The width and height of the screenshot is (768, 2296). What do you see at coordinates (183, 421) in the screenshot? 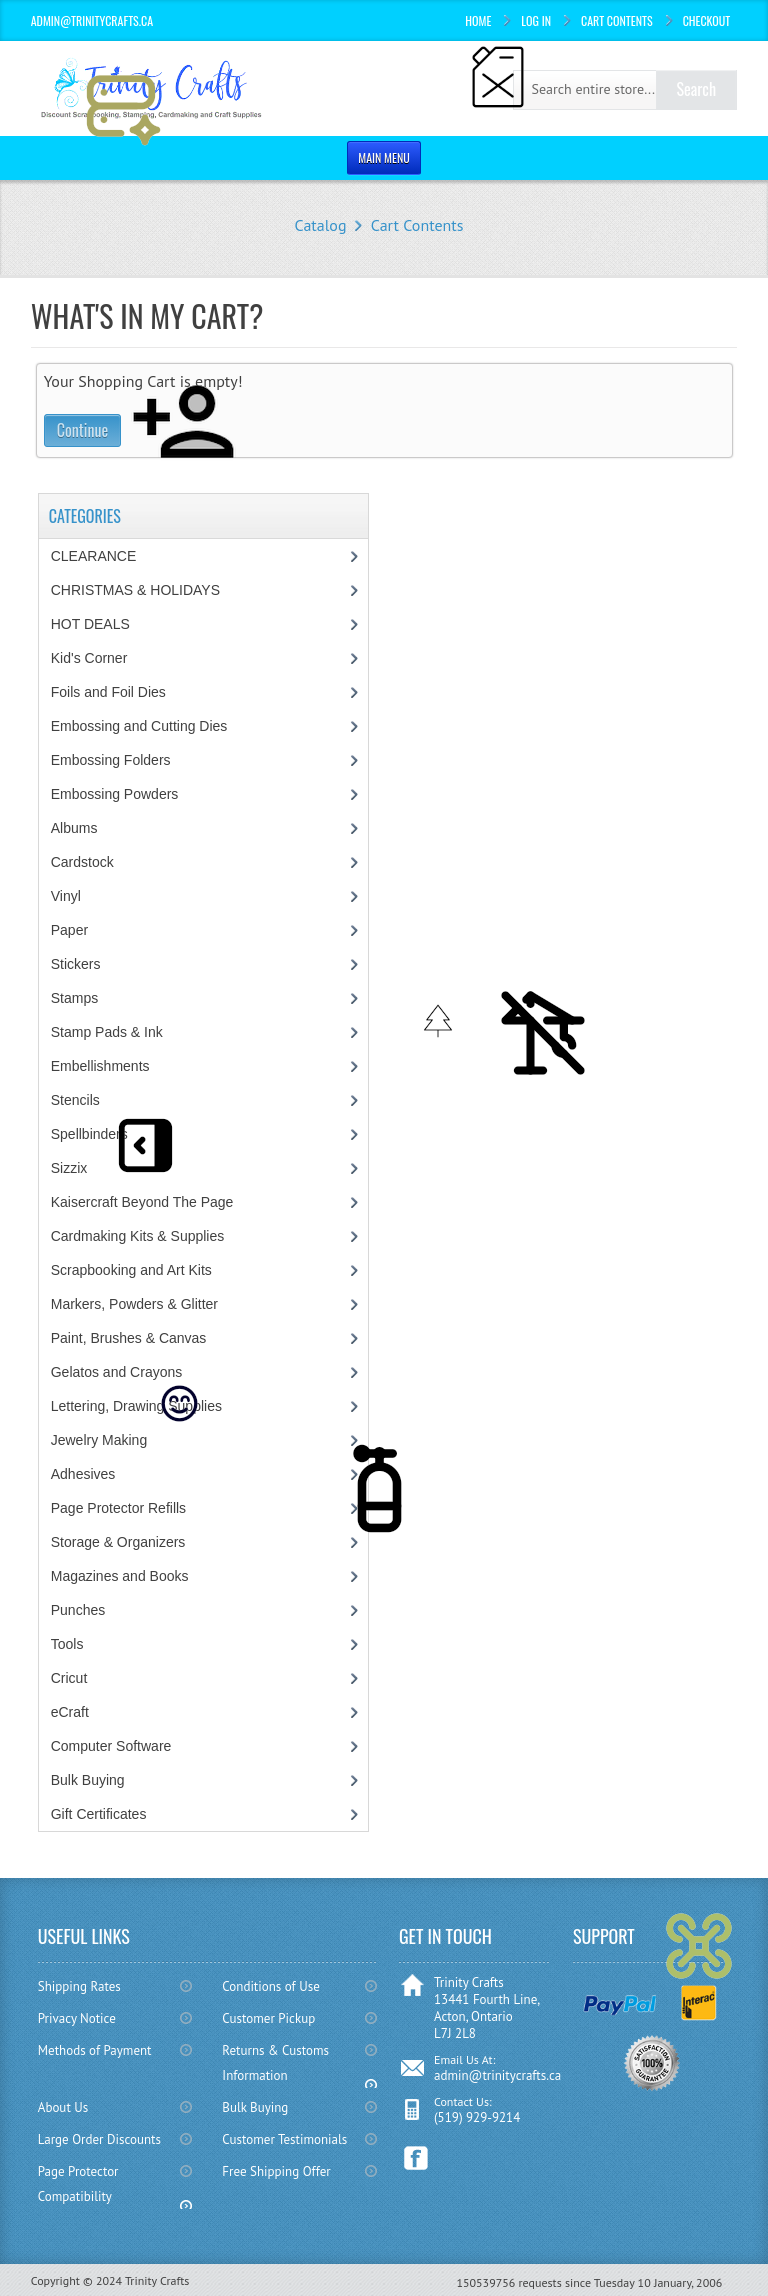
I see `add a new contact` at bounding box center [183, 421].